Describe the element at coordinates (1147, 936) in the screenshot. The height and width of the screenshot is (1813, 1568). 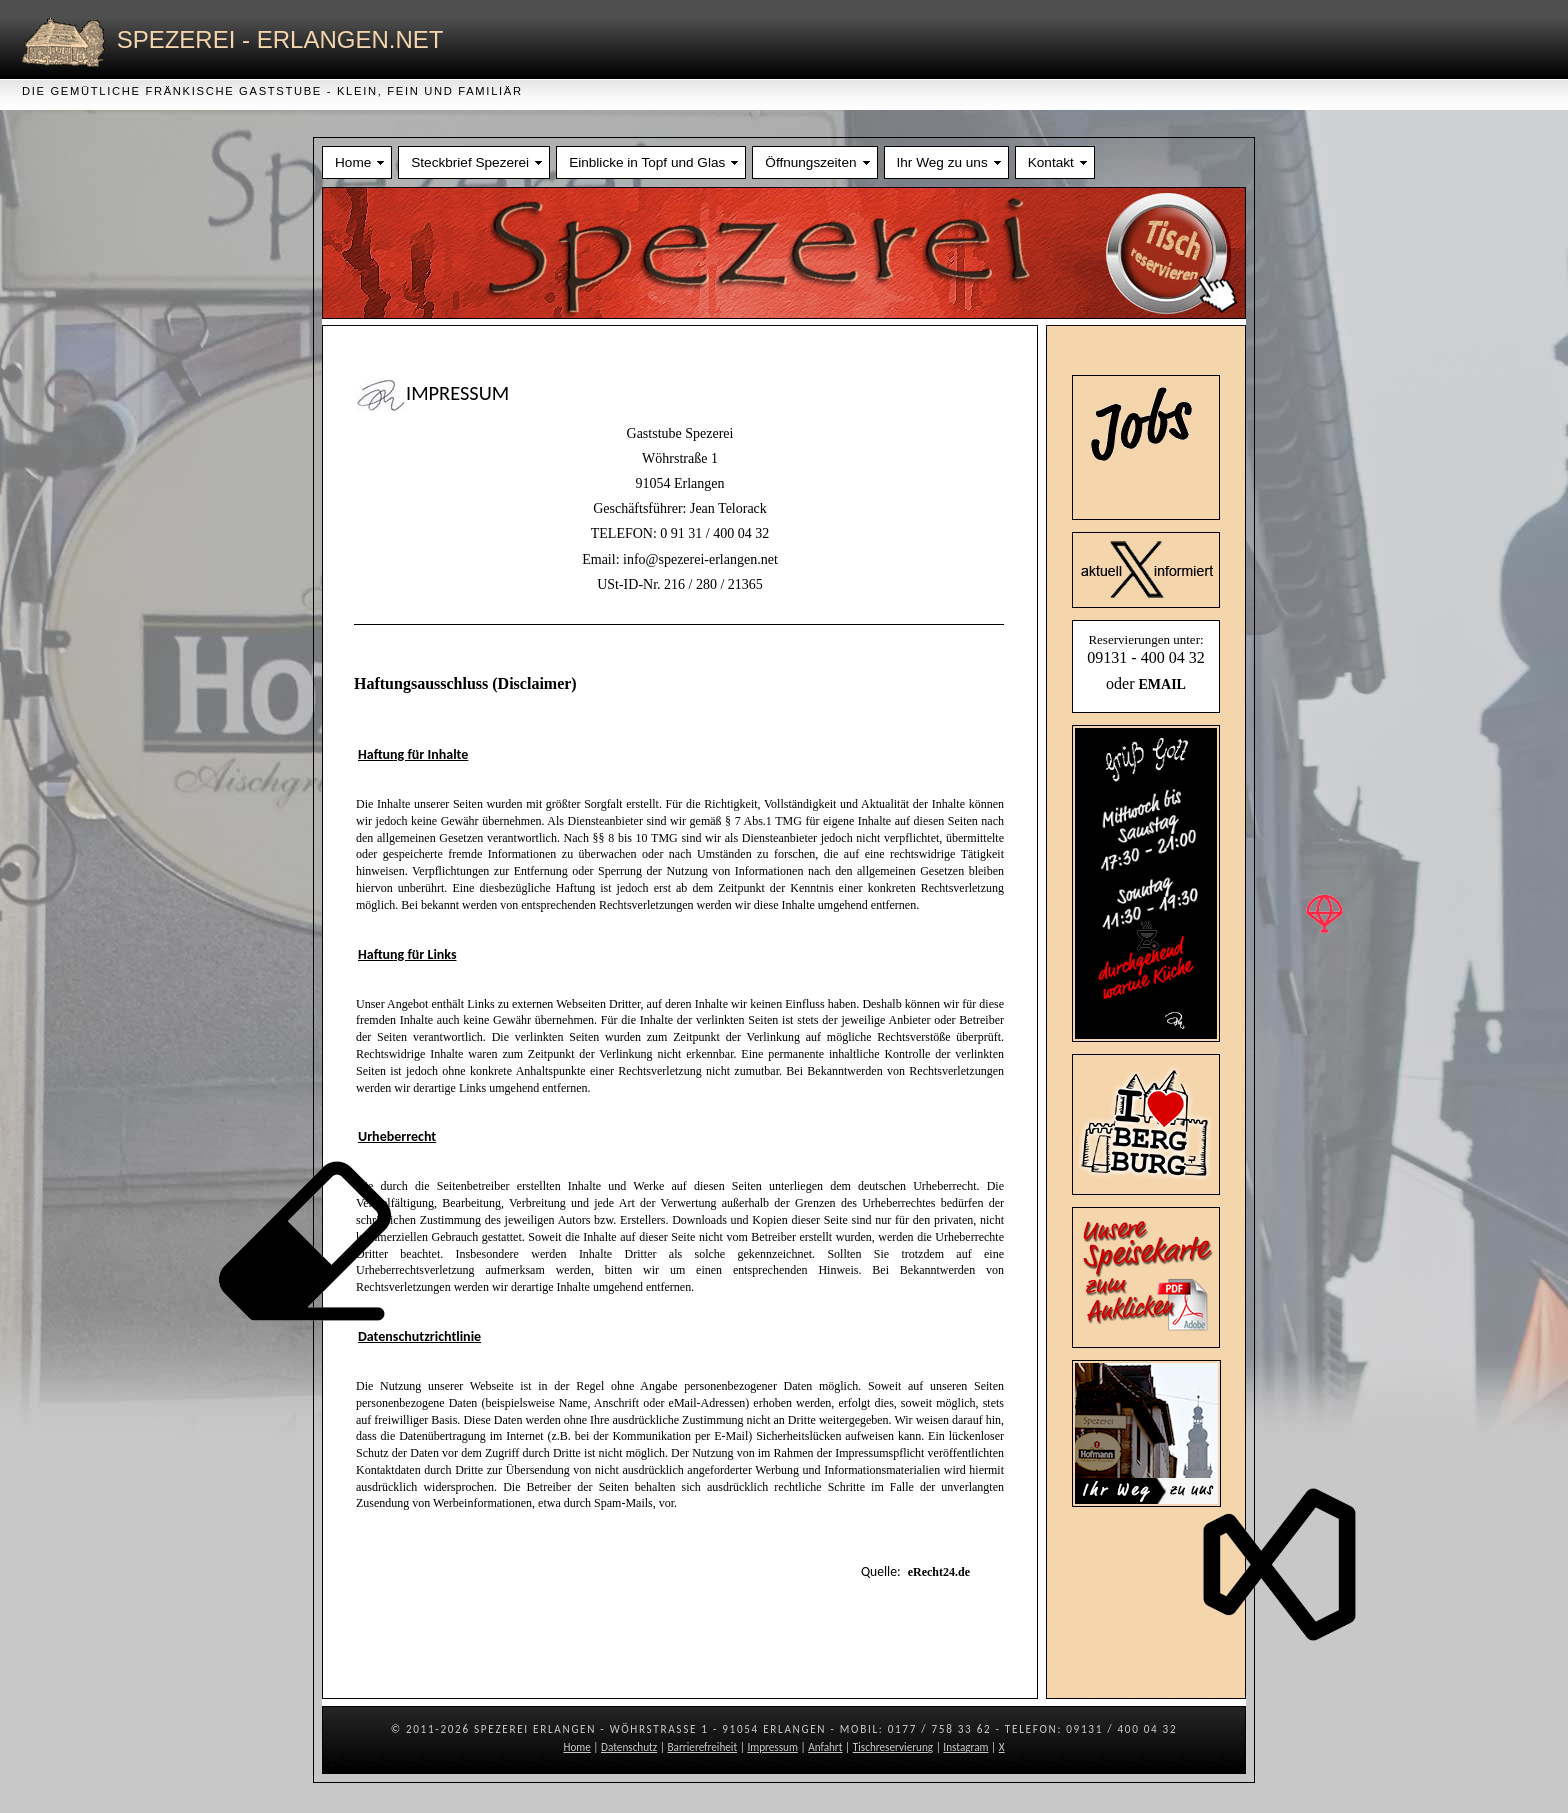
I see `access outdoor cooking or grilling recipes` at that location.